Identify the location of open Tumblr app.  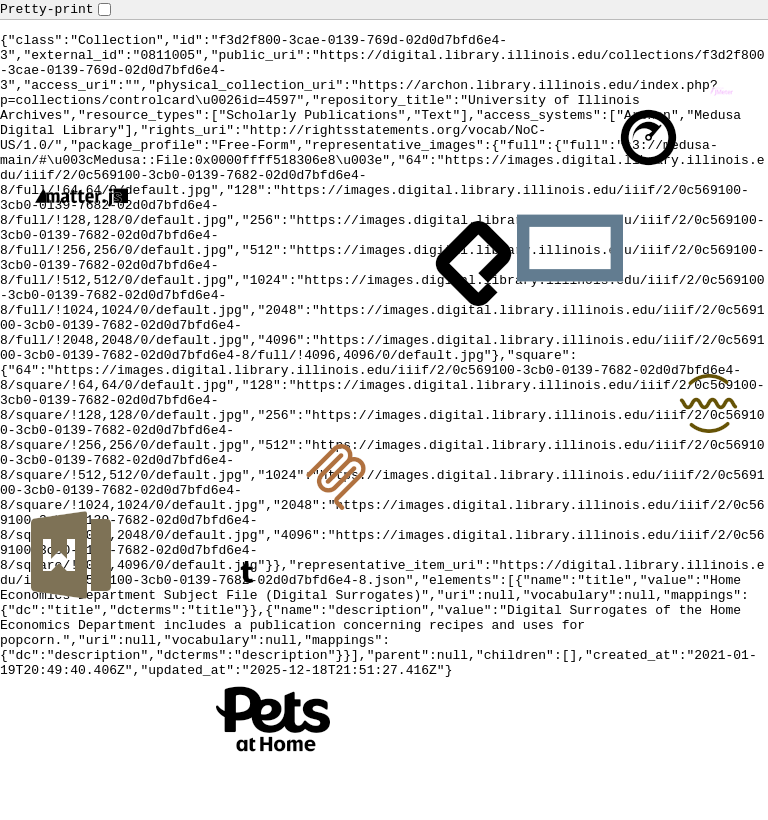
(247, 572).